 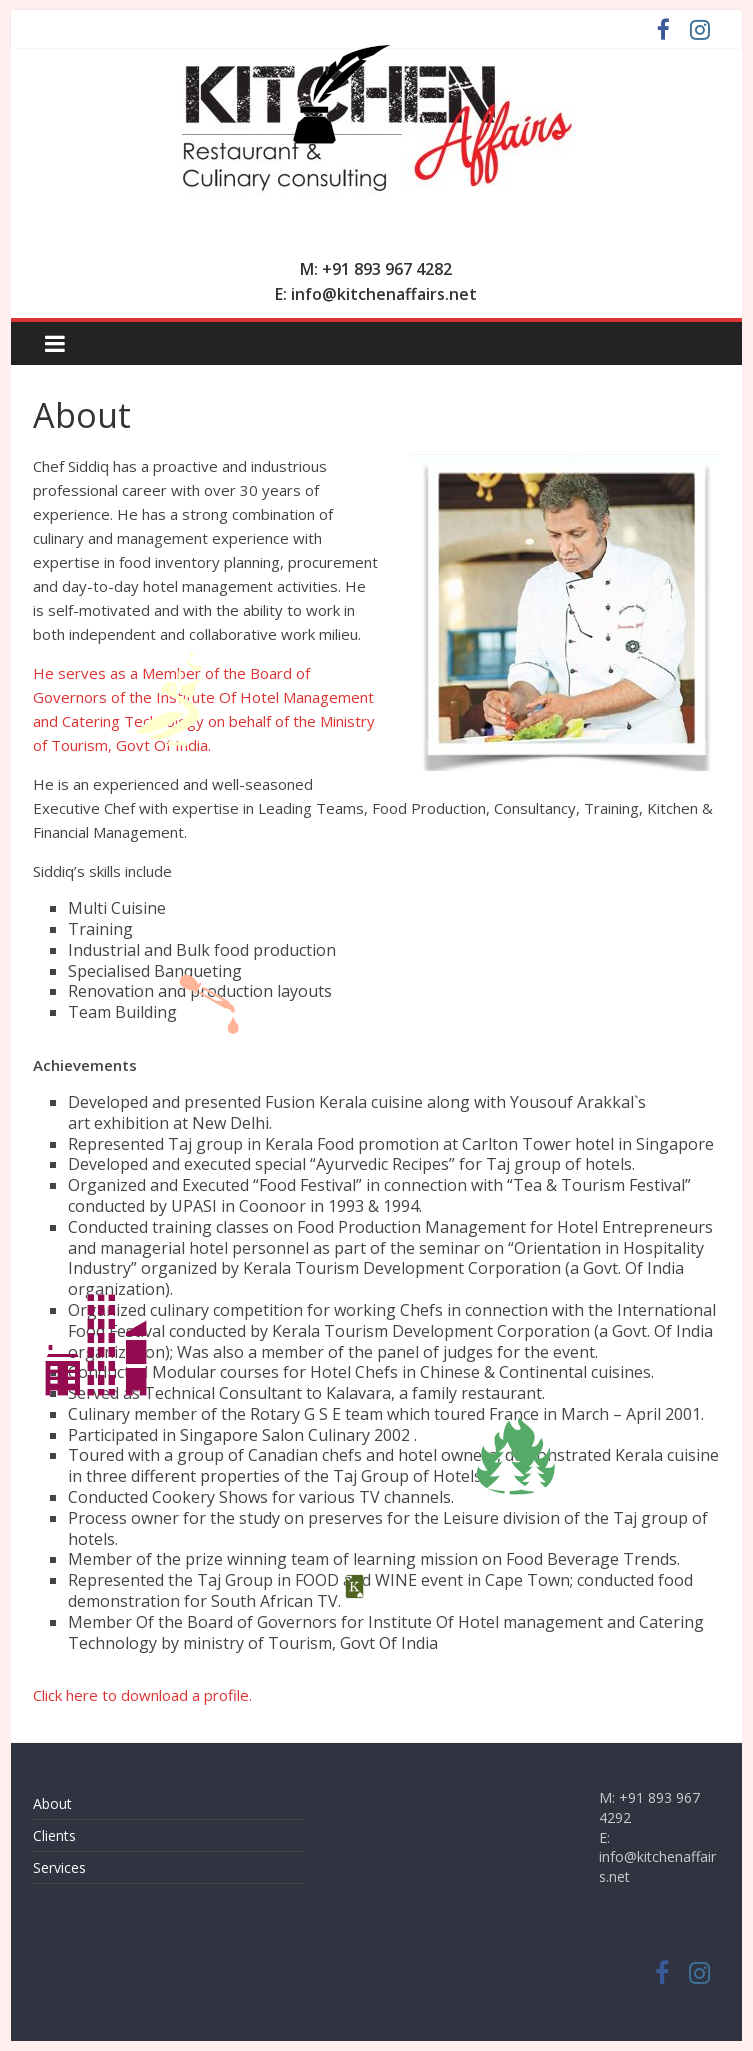 What do you see at coordinates (172, 698) in the screenshot?
I see `pelican character or mascot in a game` at bounding box center [172, 698].